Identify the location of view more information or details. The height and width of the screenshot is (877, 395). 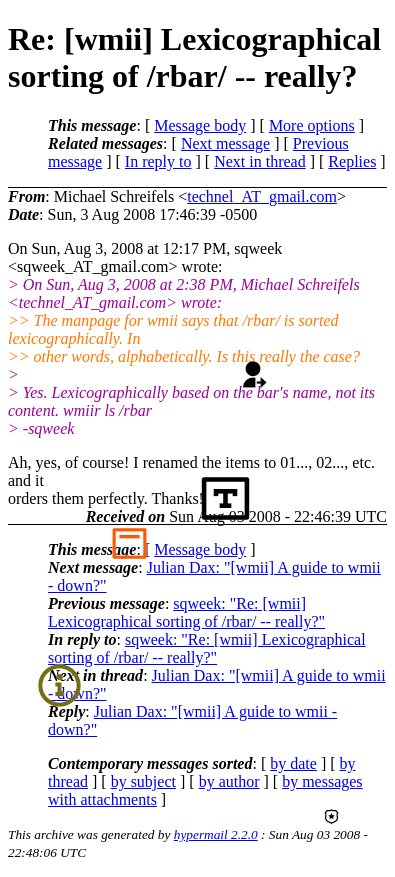
(59, 685).